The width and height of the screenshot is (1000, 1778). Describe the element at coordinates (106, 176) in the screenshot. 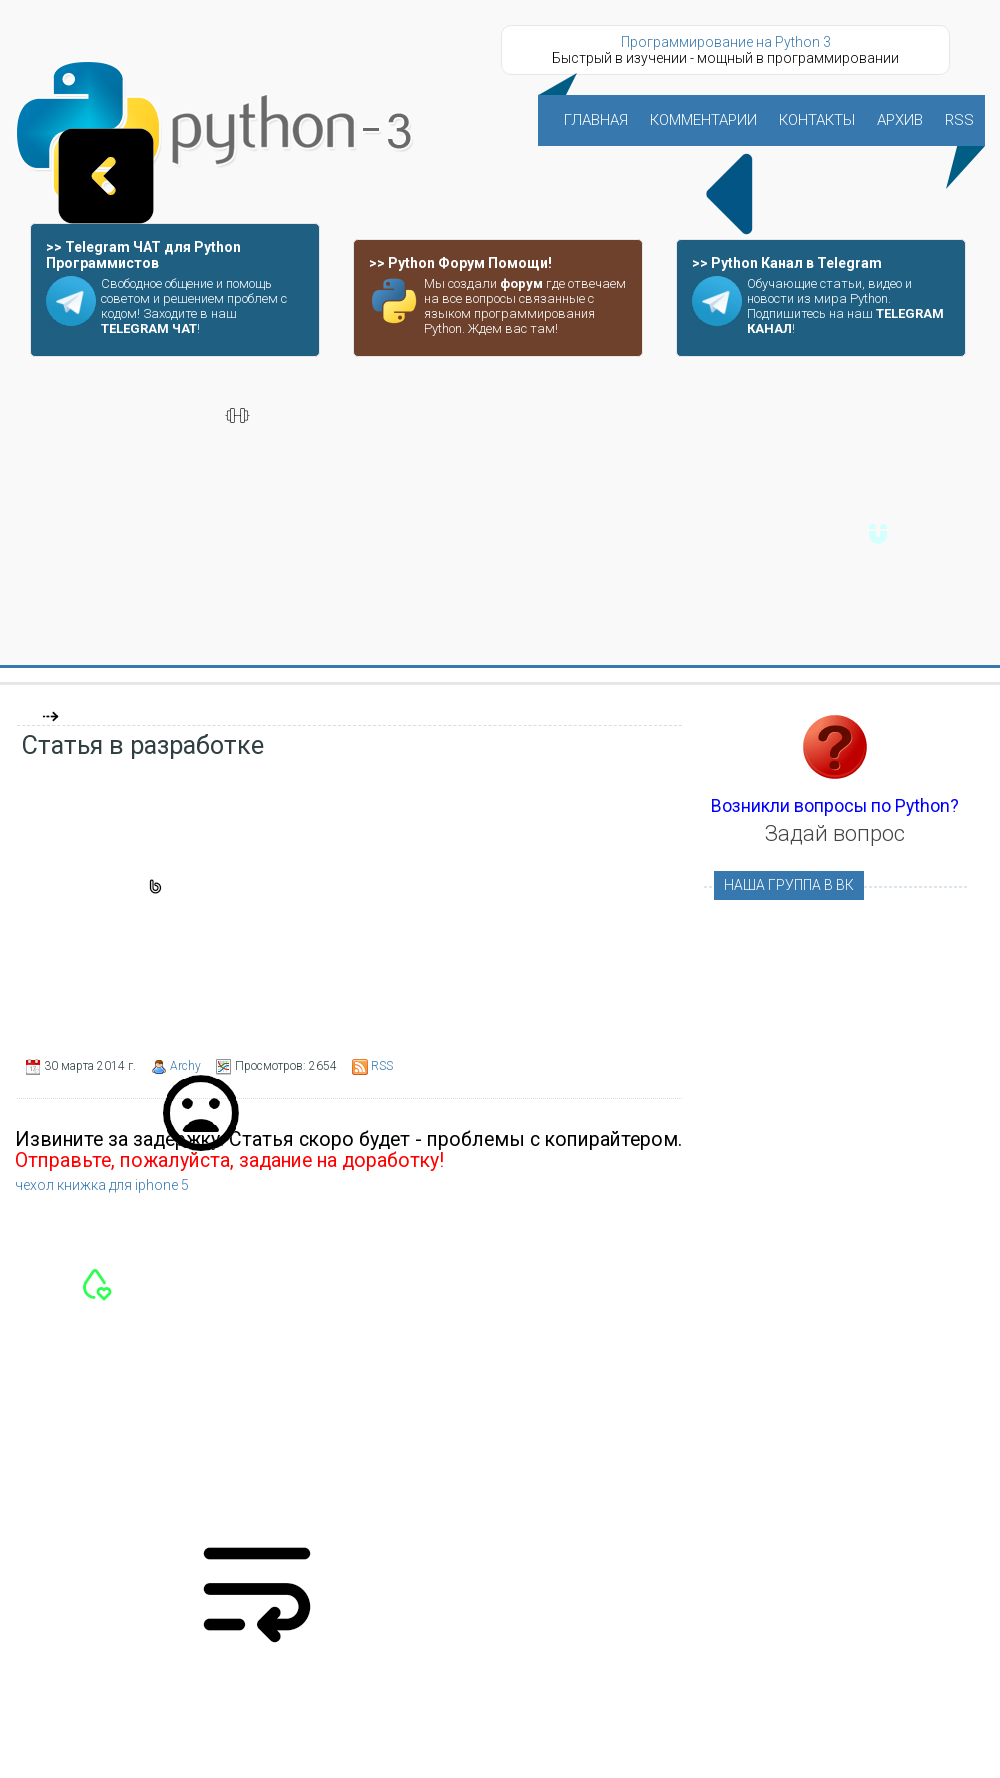

I see `navigate back to the previous screen` at that location.